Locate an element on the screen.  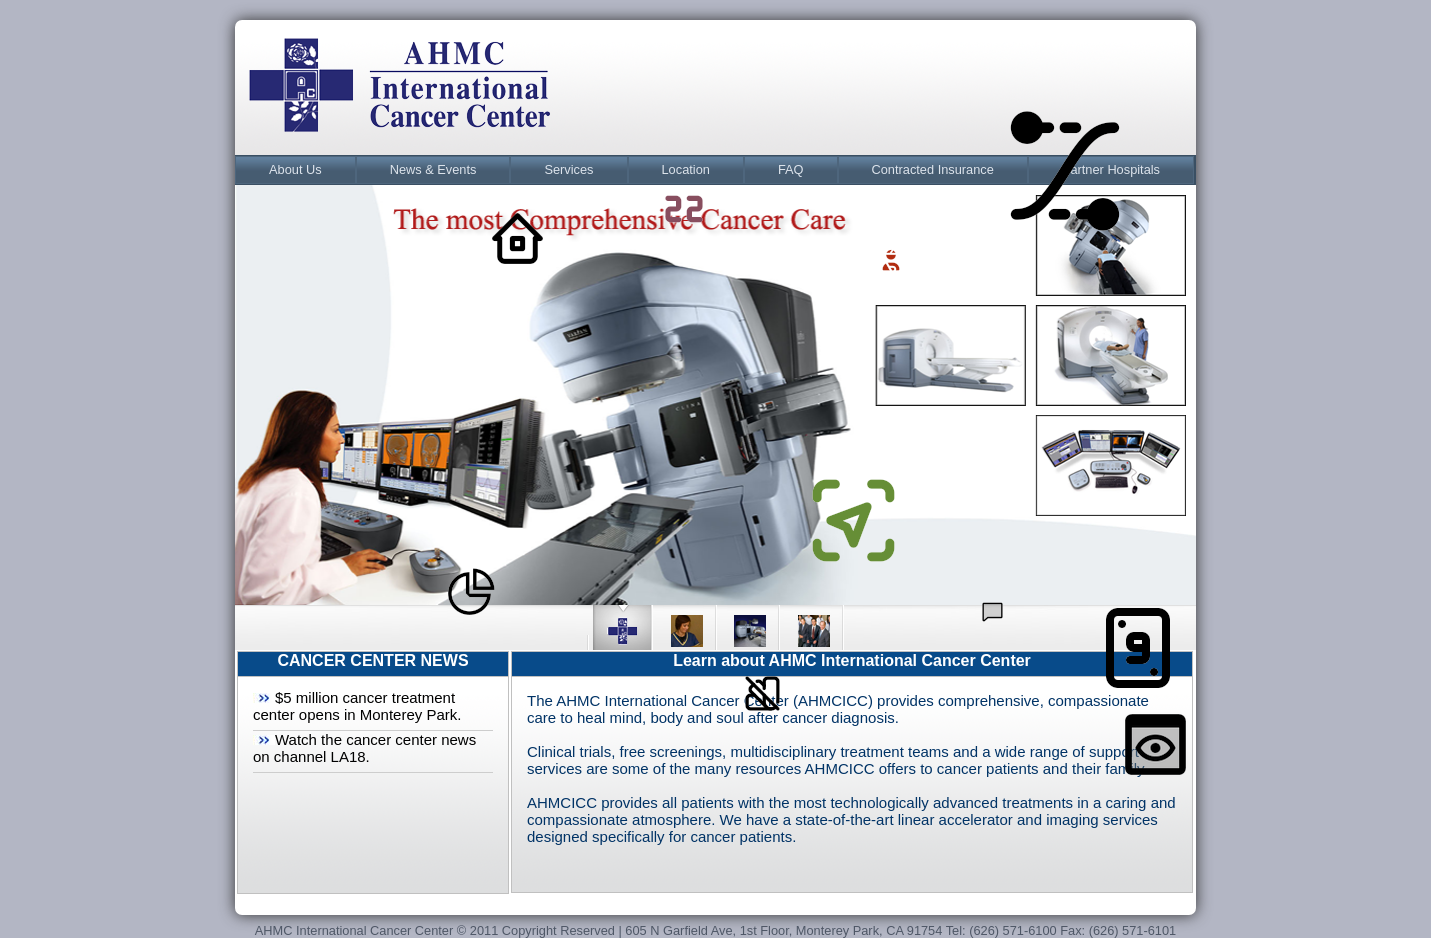
adjust animation easing curve control points is located at coordinates (1065, 171).